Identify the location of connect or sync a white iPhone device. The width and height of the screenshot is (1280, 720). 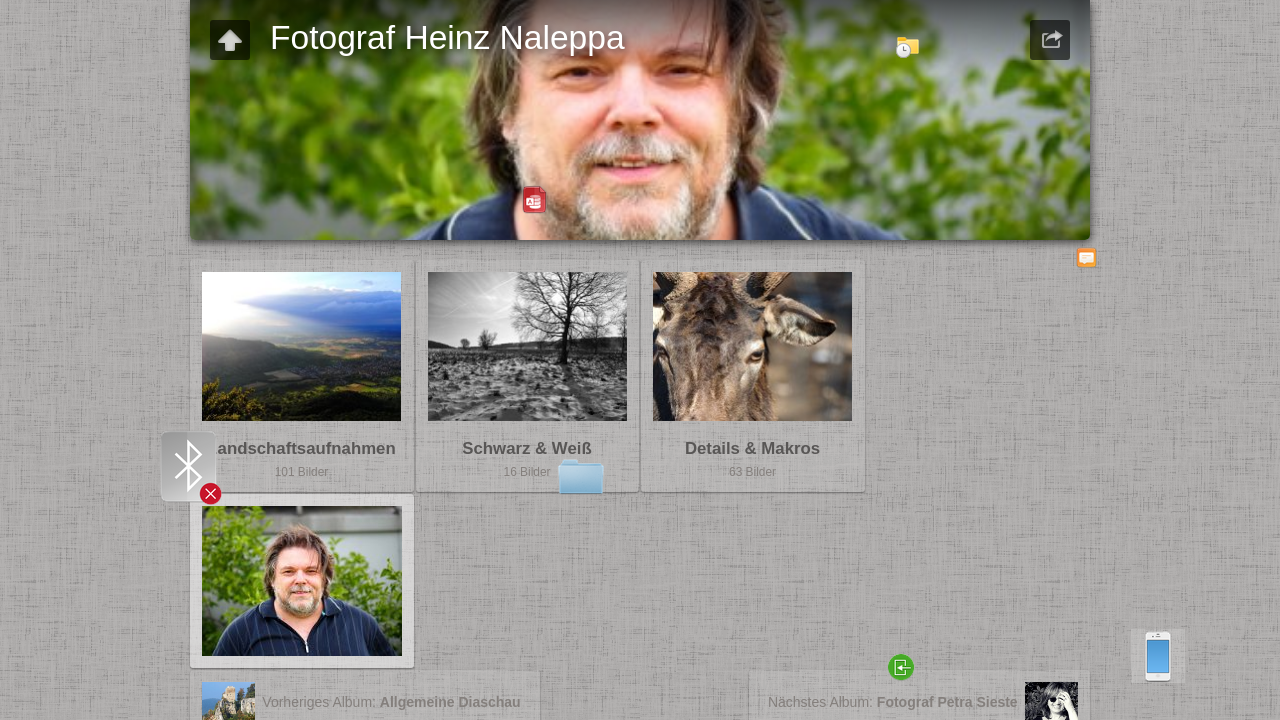
(1158, 656).